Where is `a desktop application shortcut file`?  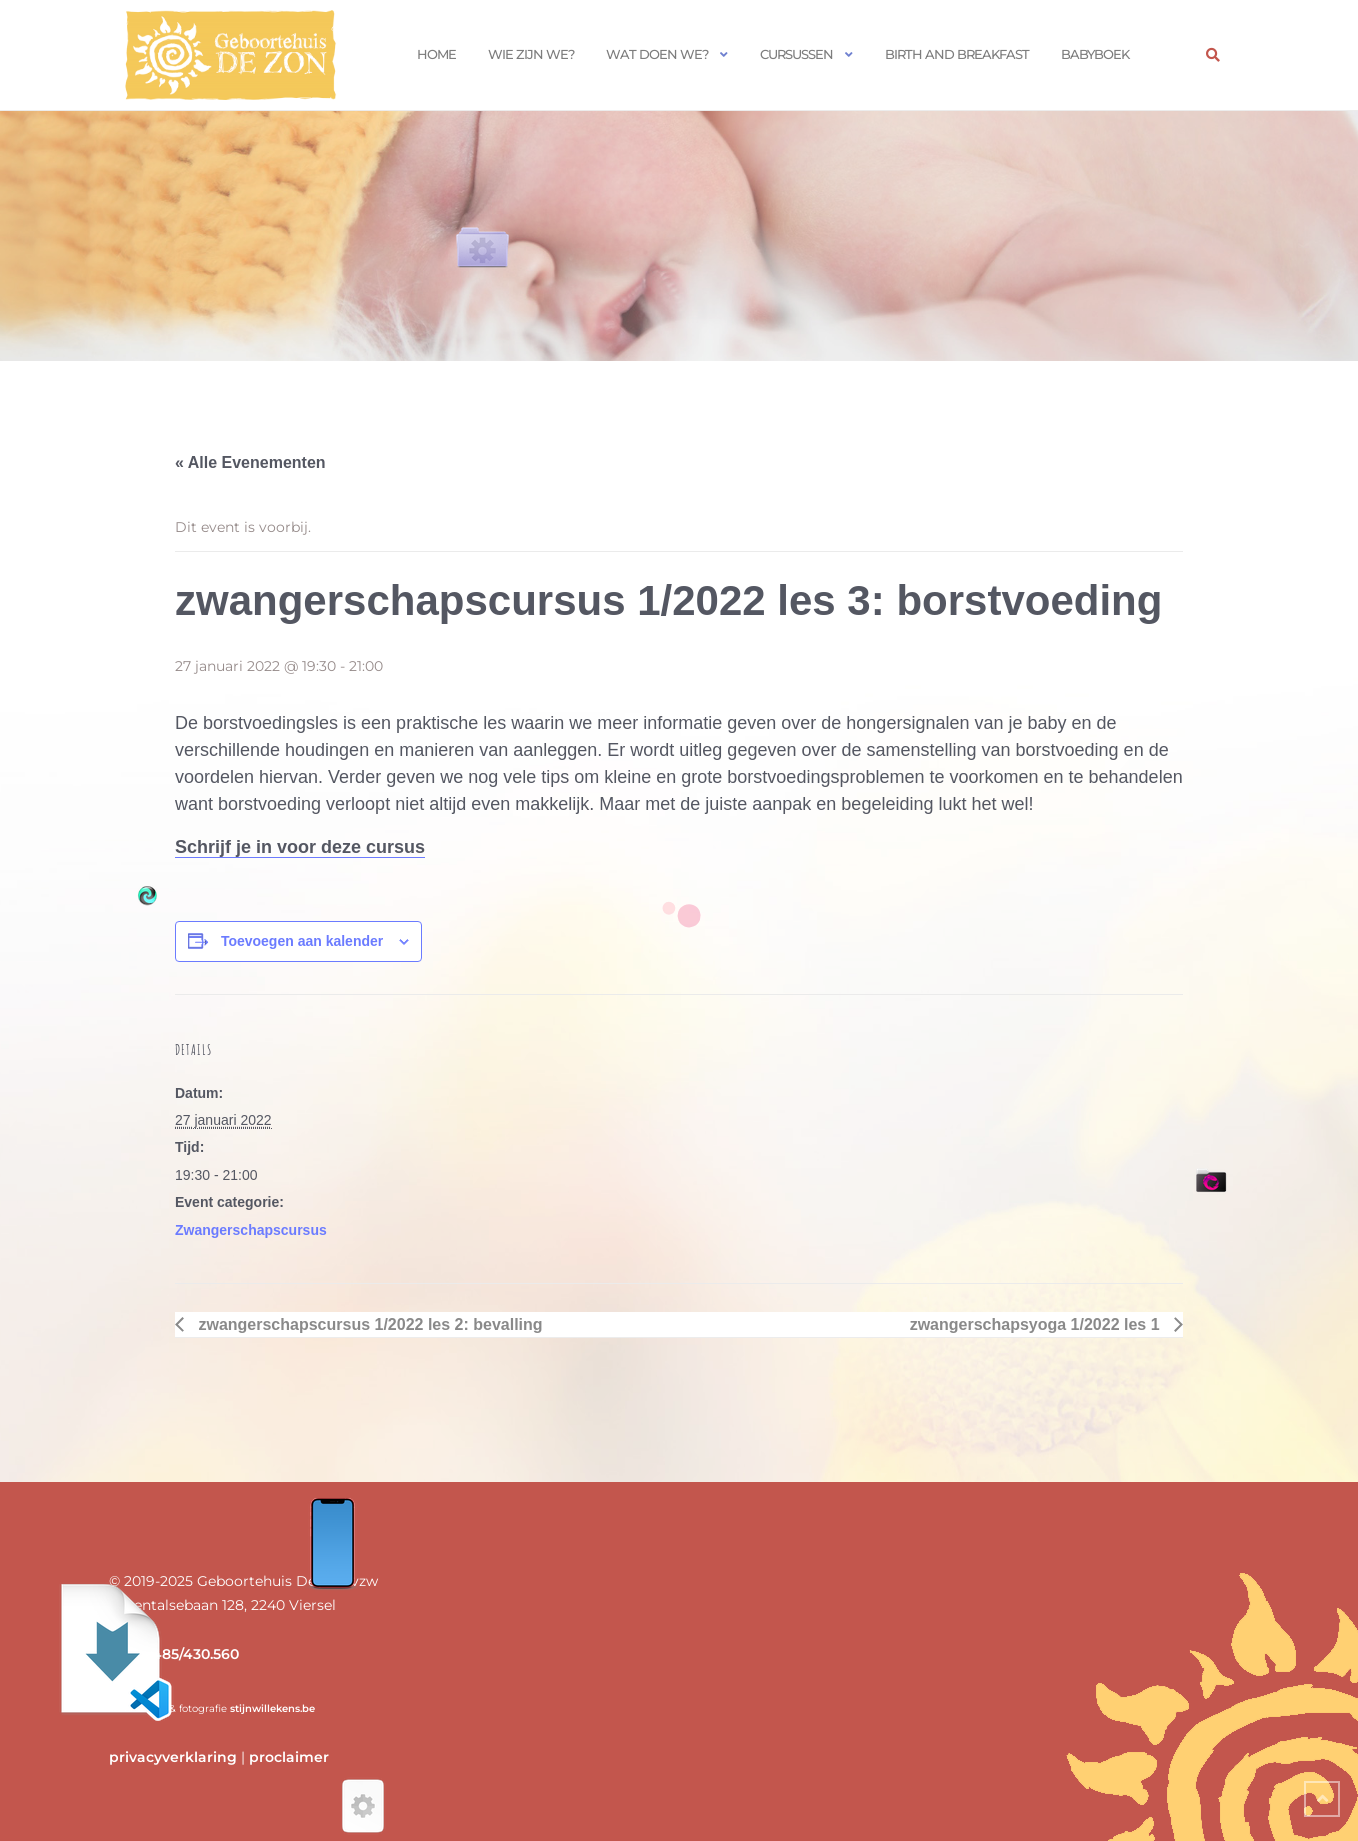
a desktop application shortcut file is located at coordinates (363, 1806).